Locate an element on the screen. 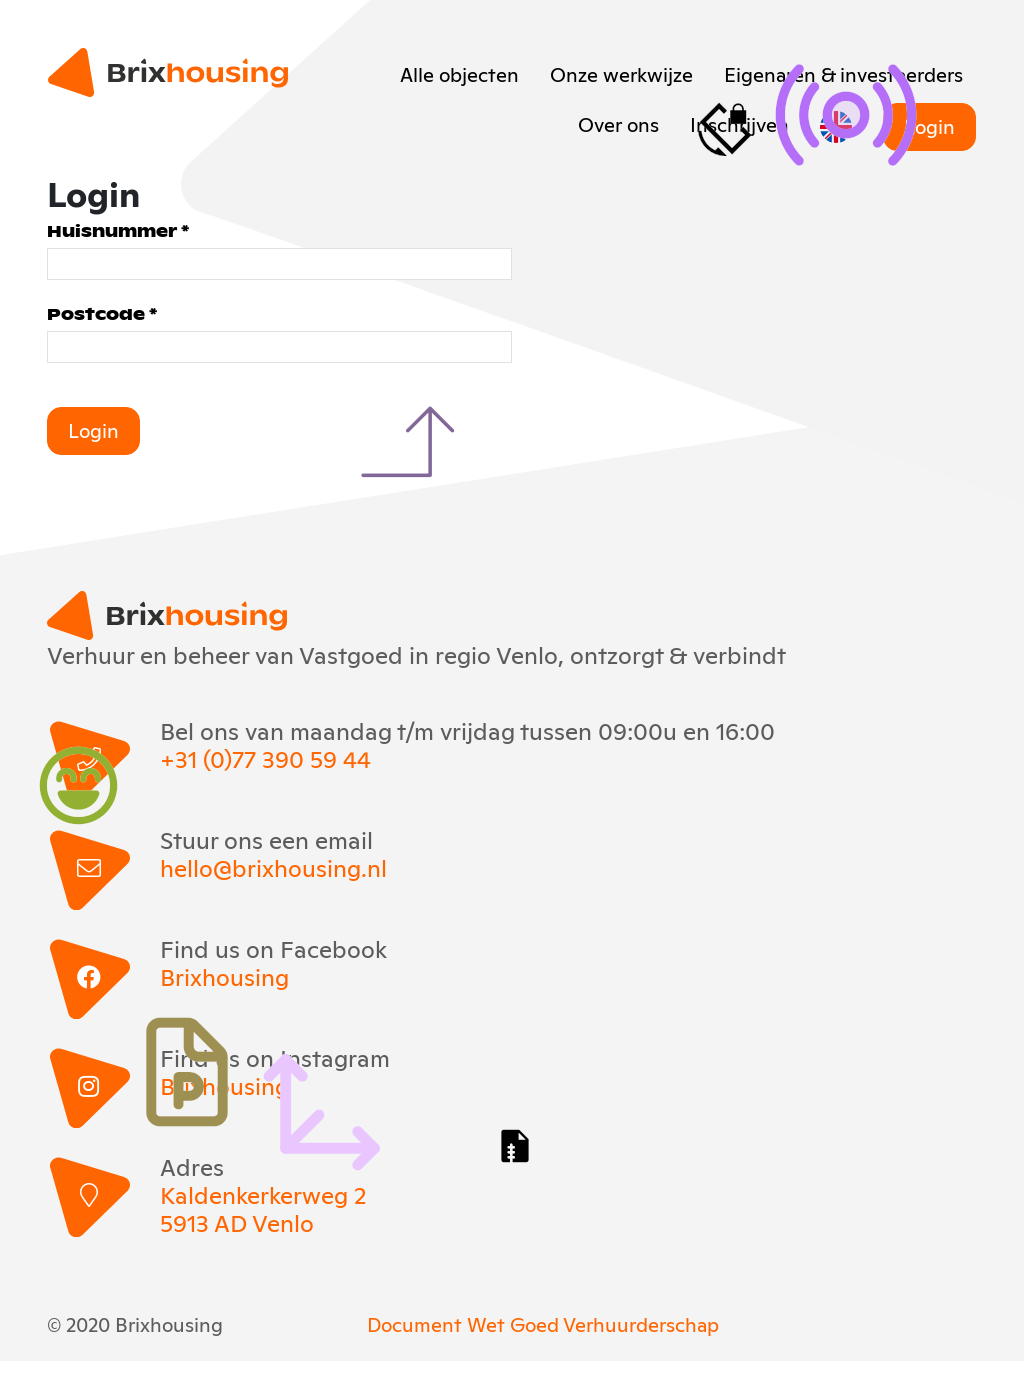 This screenshot has width=1024, height=1389. move or transform object in 3d space is located at coordinates (324, 1109).